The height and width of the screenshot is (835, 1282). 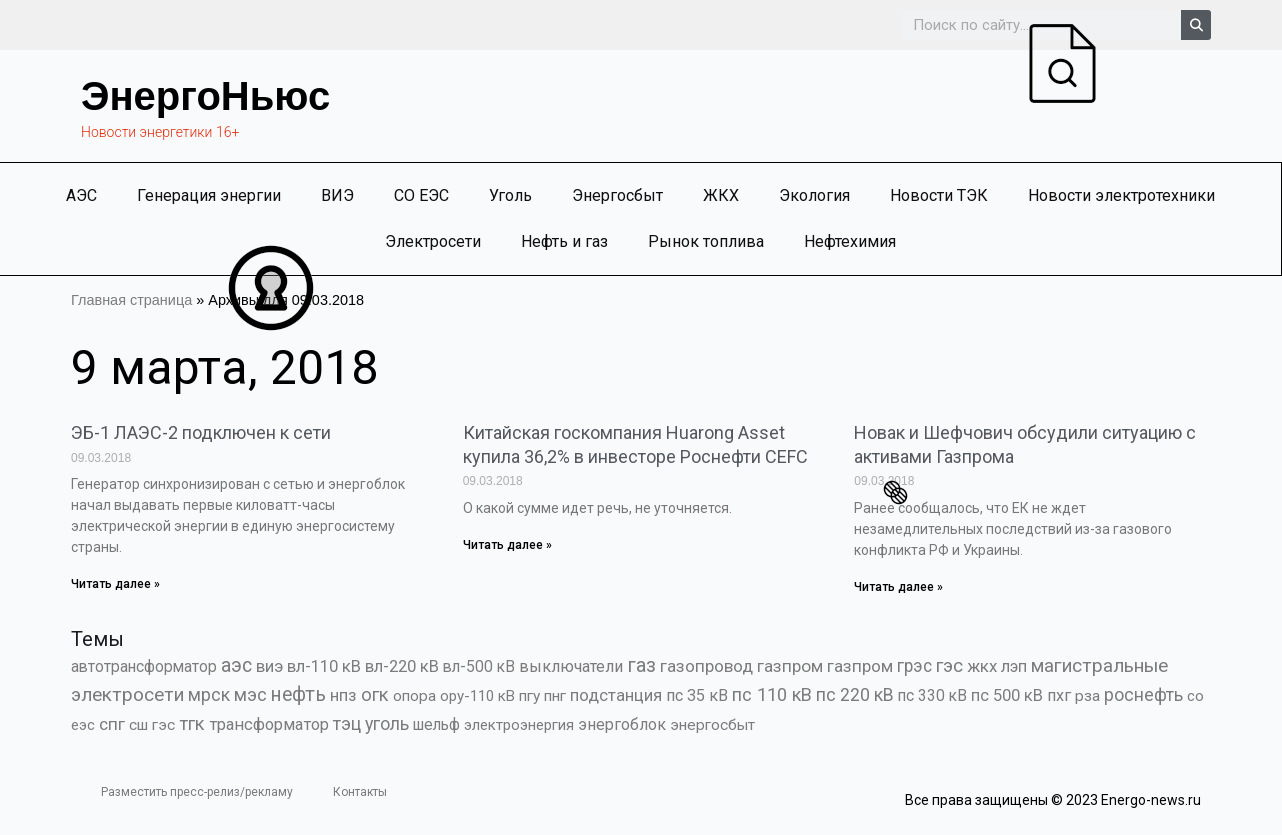 I want to click on merge or combine selected elements, so click(x=895, y=492).